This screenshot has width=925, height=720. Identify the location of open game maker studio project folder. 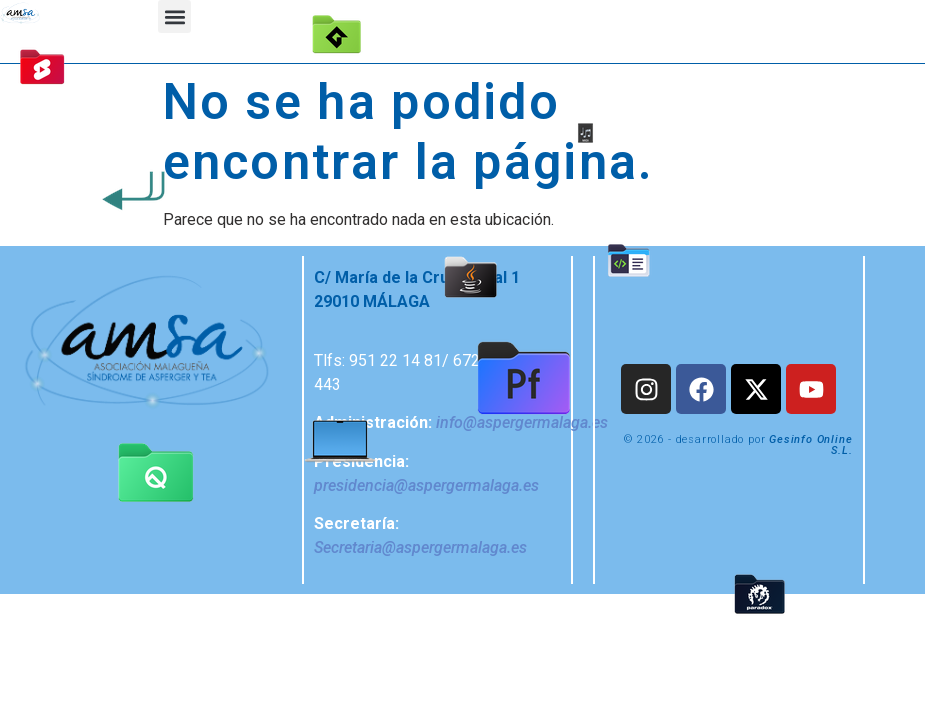
(336, 35).